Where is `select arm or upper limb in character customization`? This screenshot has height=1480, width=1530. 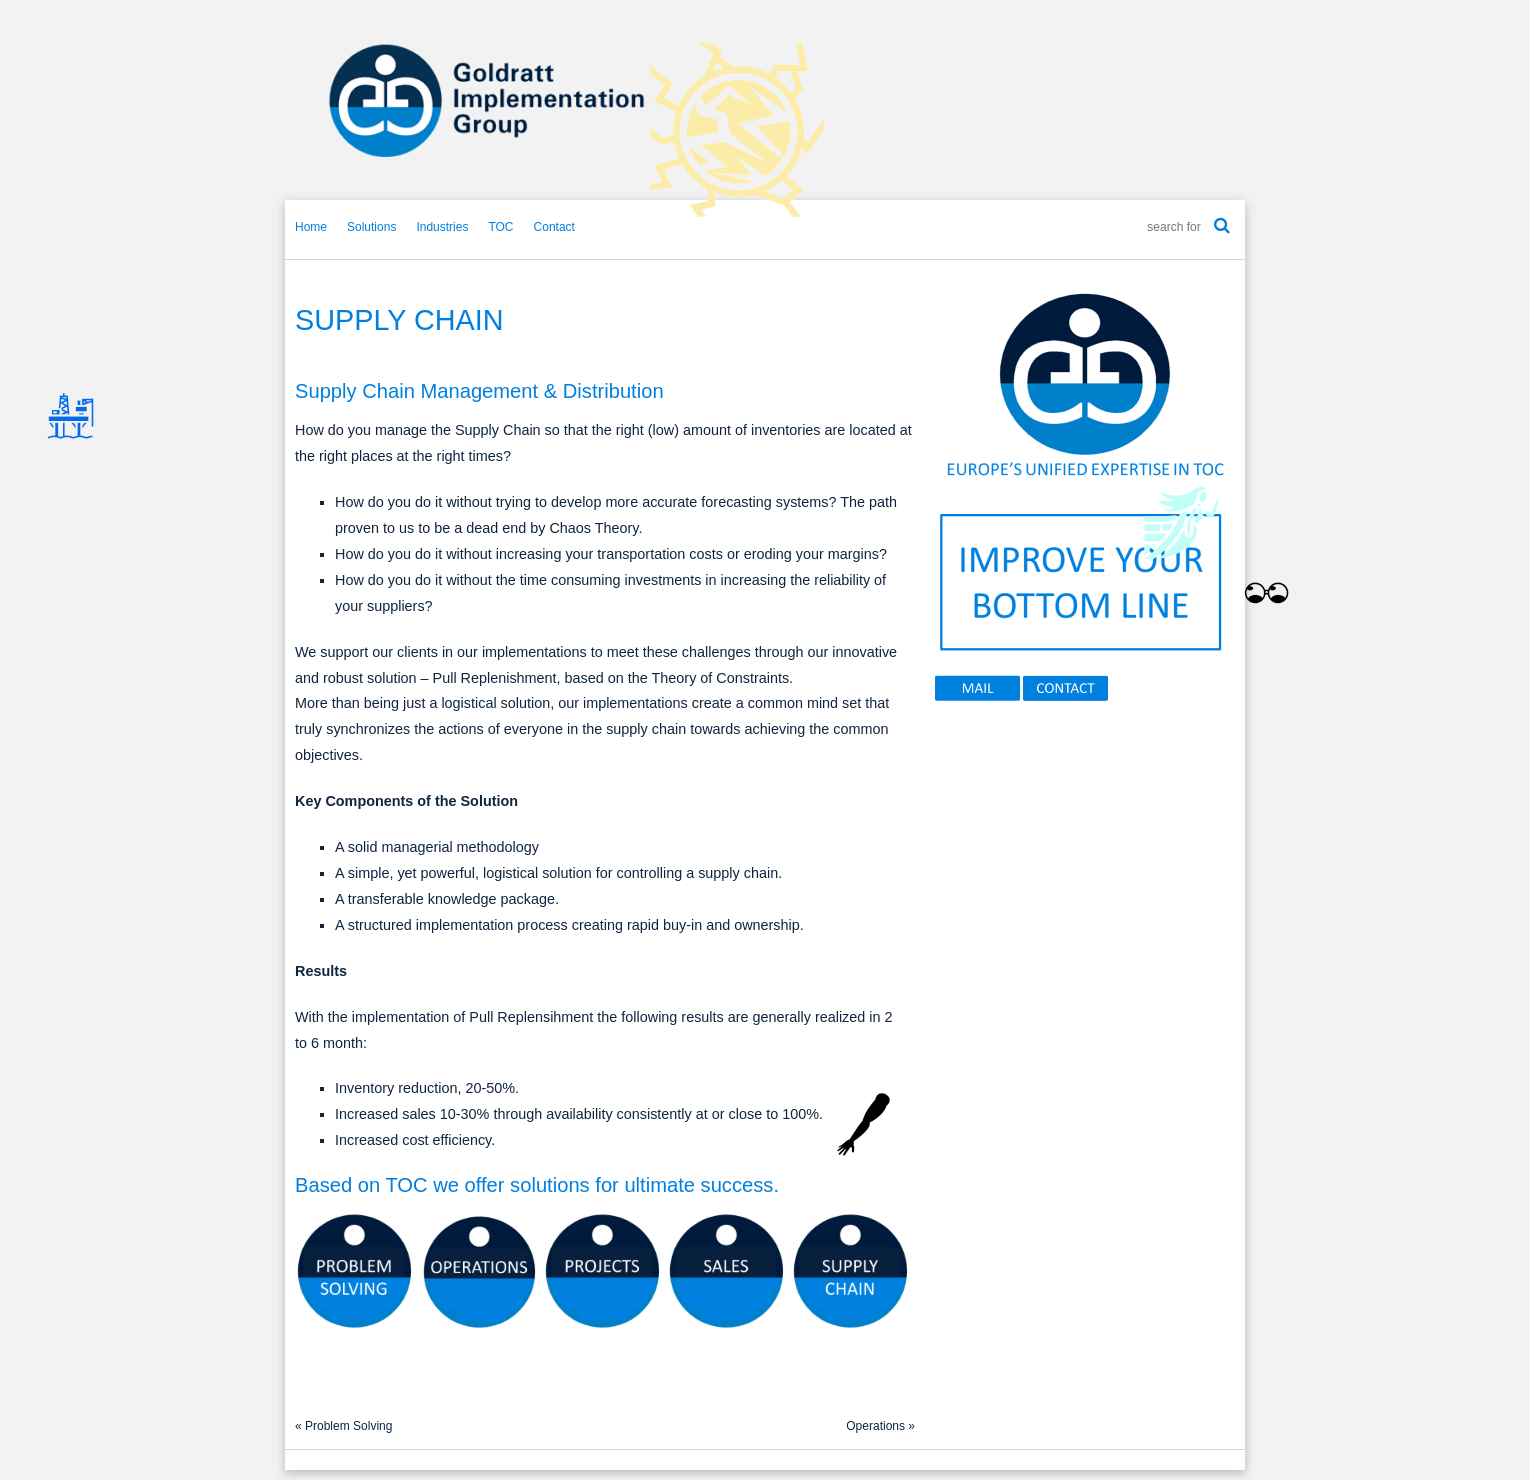 select arm or upper limb in character customization is located at coordinates (863, 1124).